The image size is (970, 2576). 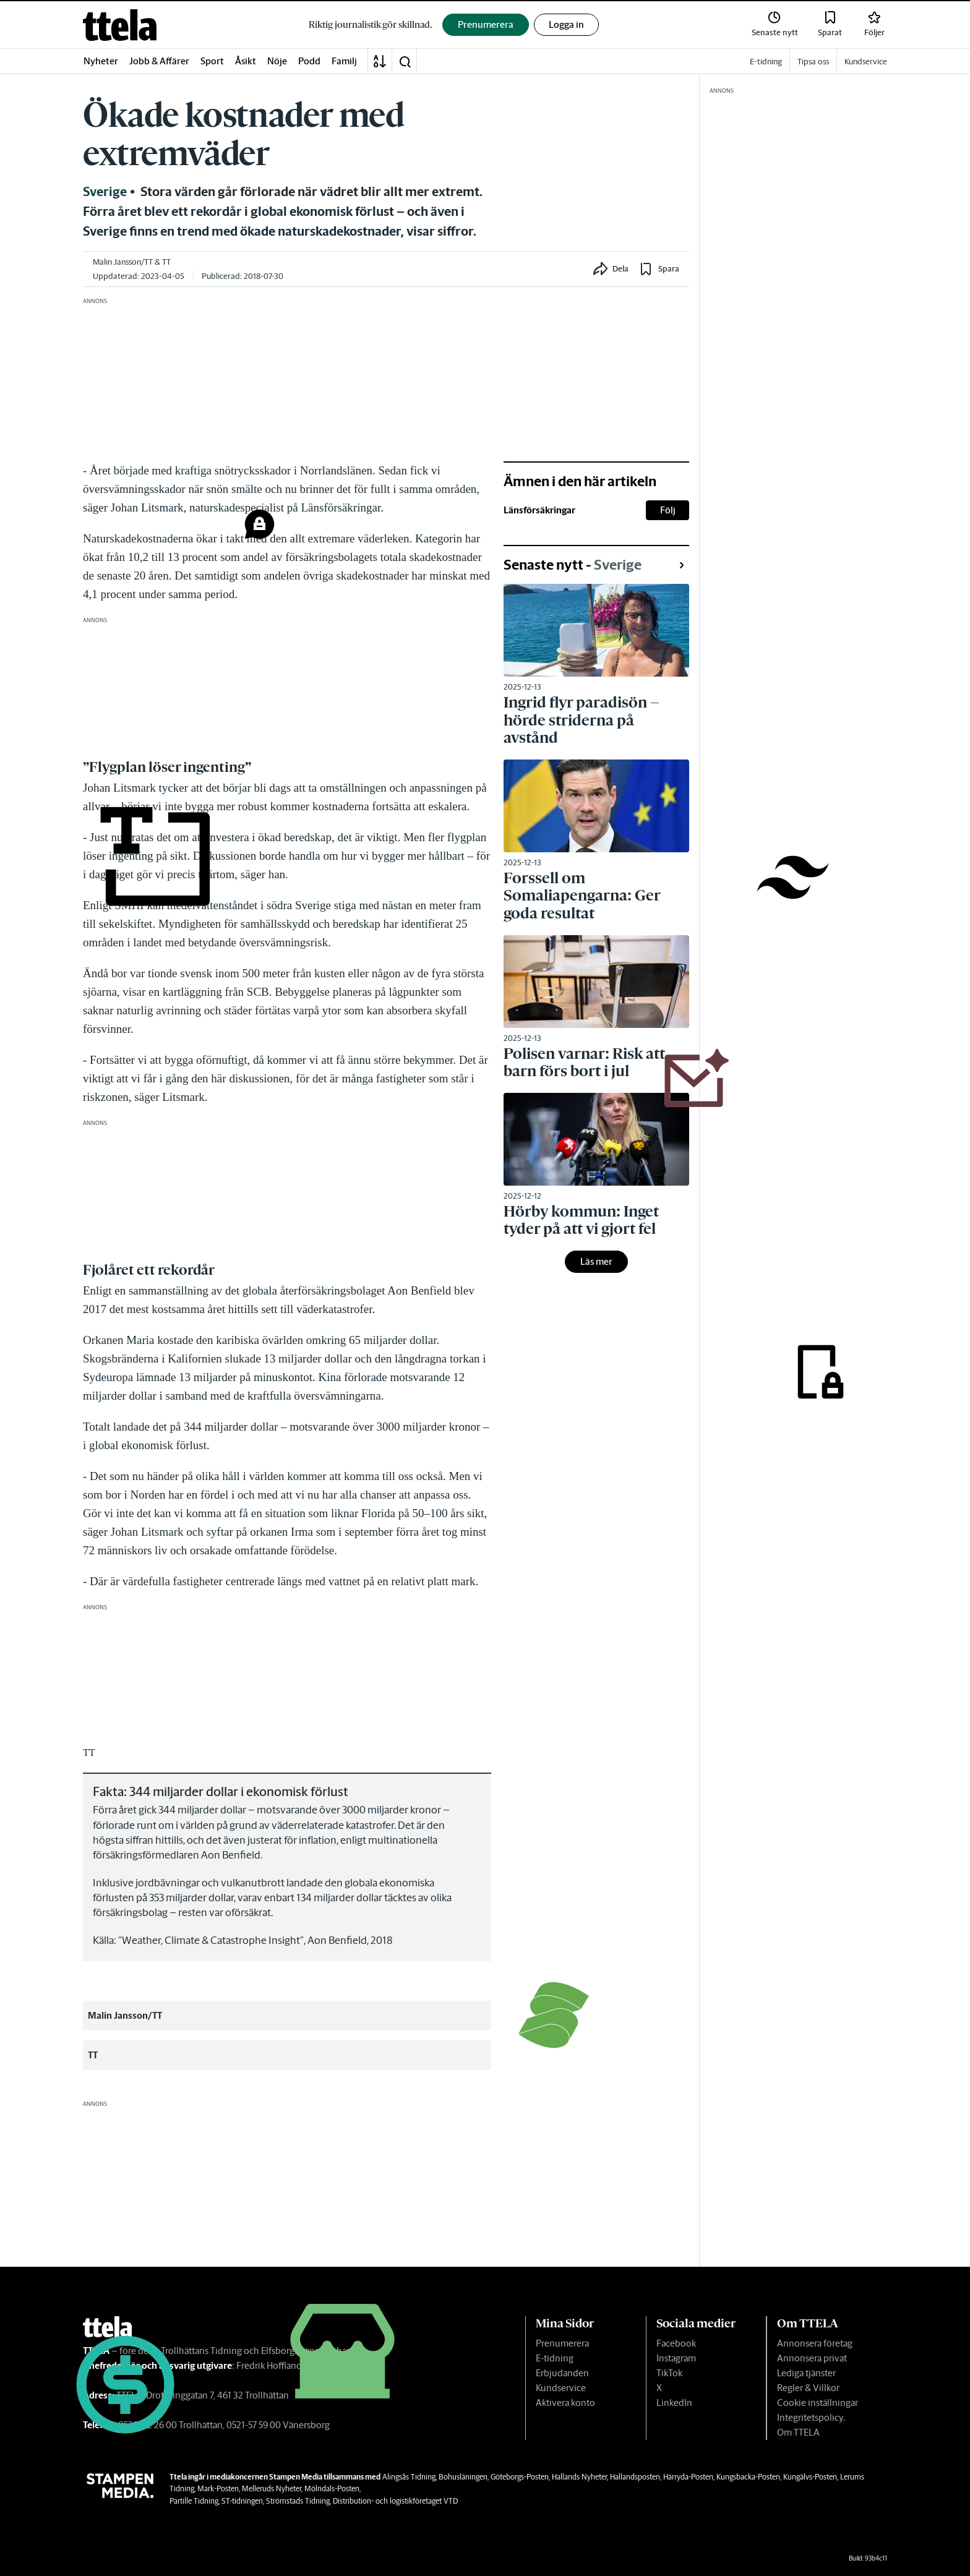 What do you see at coordinates (158, 859) in the screenshot?
I see `insert a text block or text box` at bounding box center [158, 859].